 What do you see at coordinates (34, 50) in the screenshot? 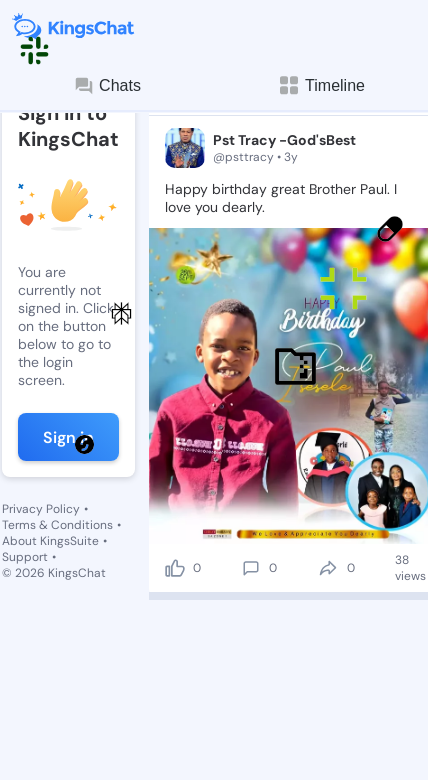
I see `open Slack messaging app` at bounding box center [34, 50].